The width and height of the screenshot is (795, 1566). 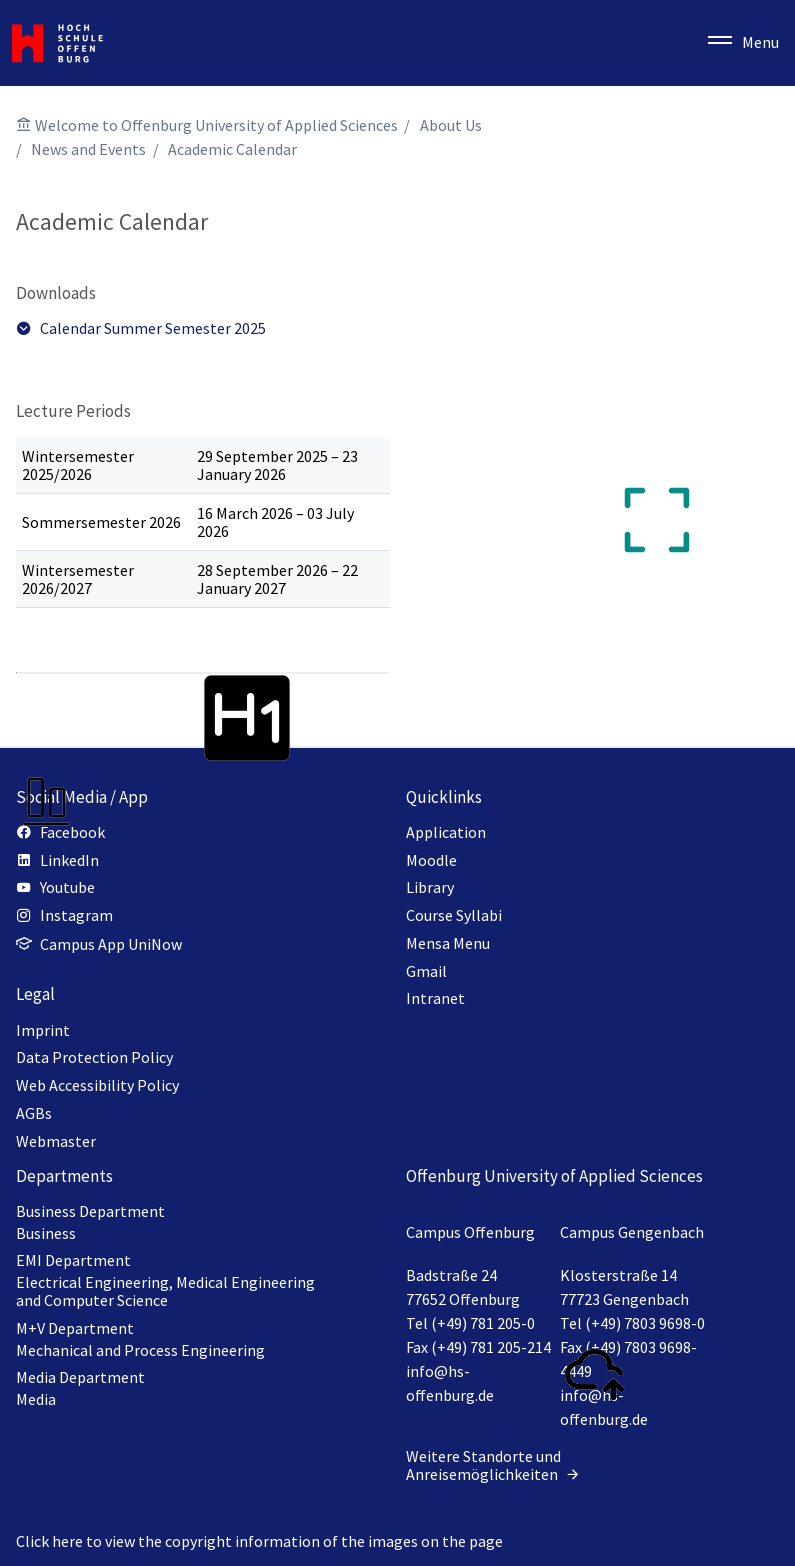 What do you see at coordinates (657, 520) in the screenshot?
I see `expand to fullscreen mode` at bounding box center [657, 520].